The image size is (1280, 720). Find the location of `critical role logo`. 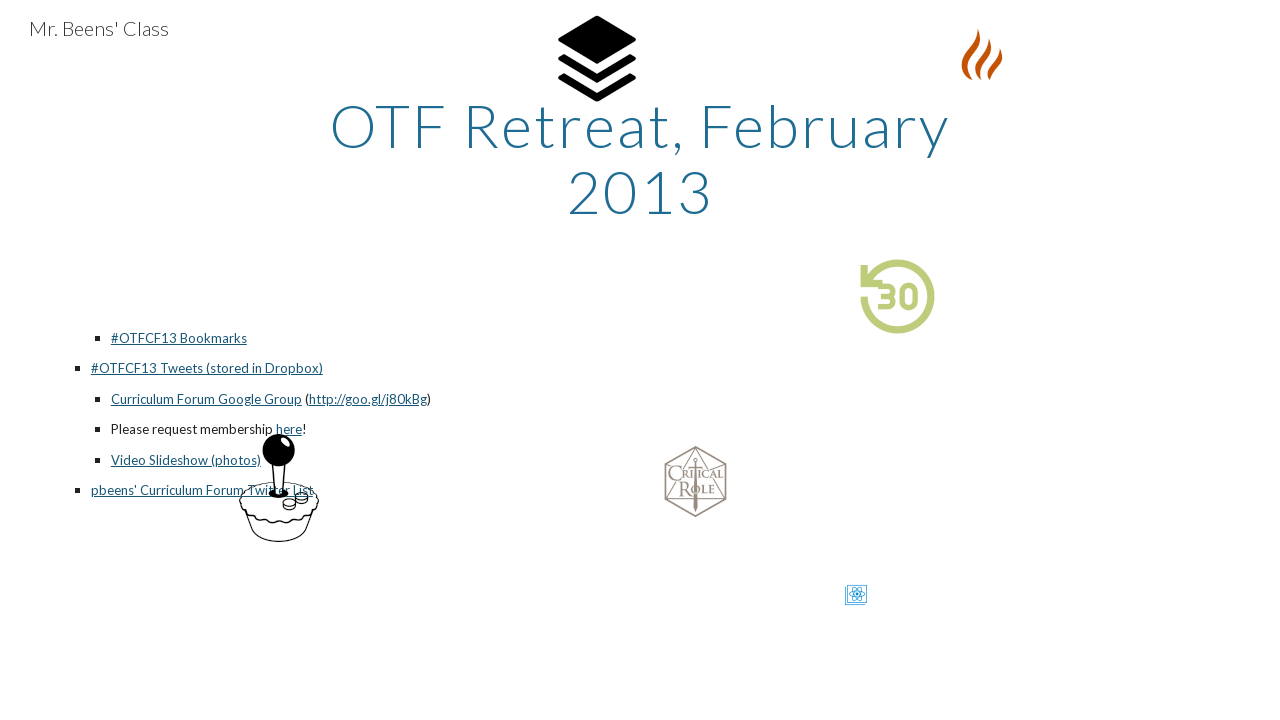

critical role logo is located at coordinates (695, 481).